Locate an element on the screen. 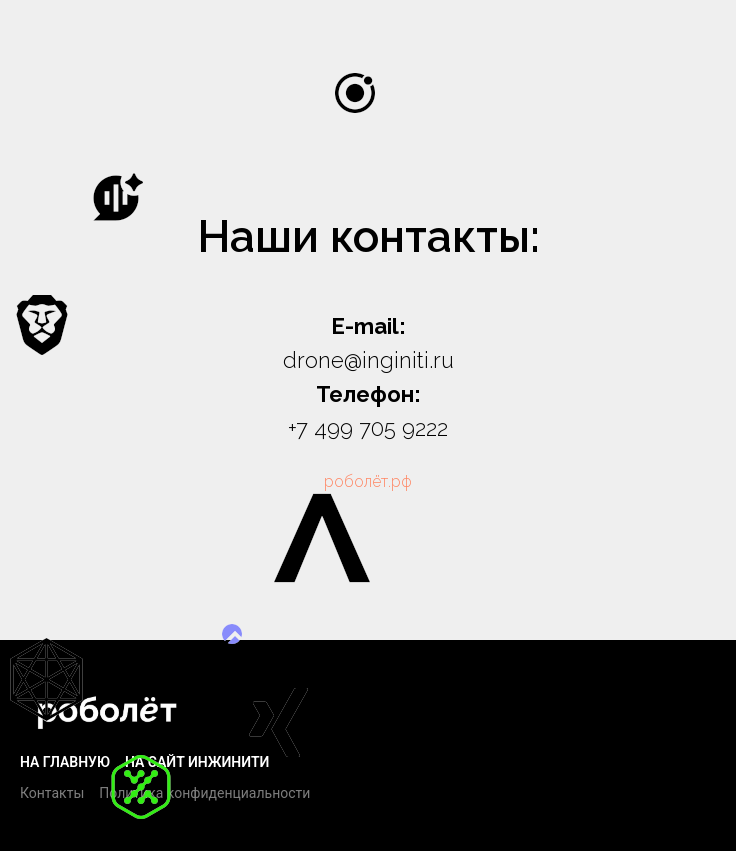  open localxpose tunnel service is located at coordinates (141, 787).